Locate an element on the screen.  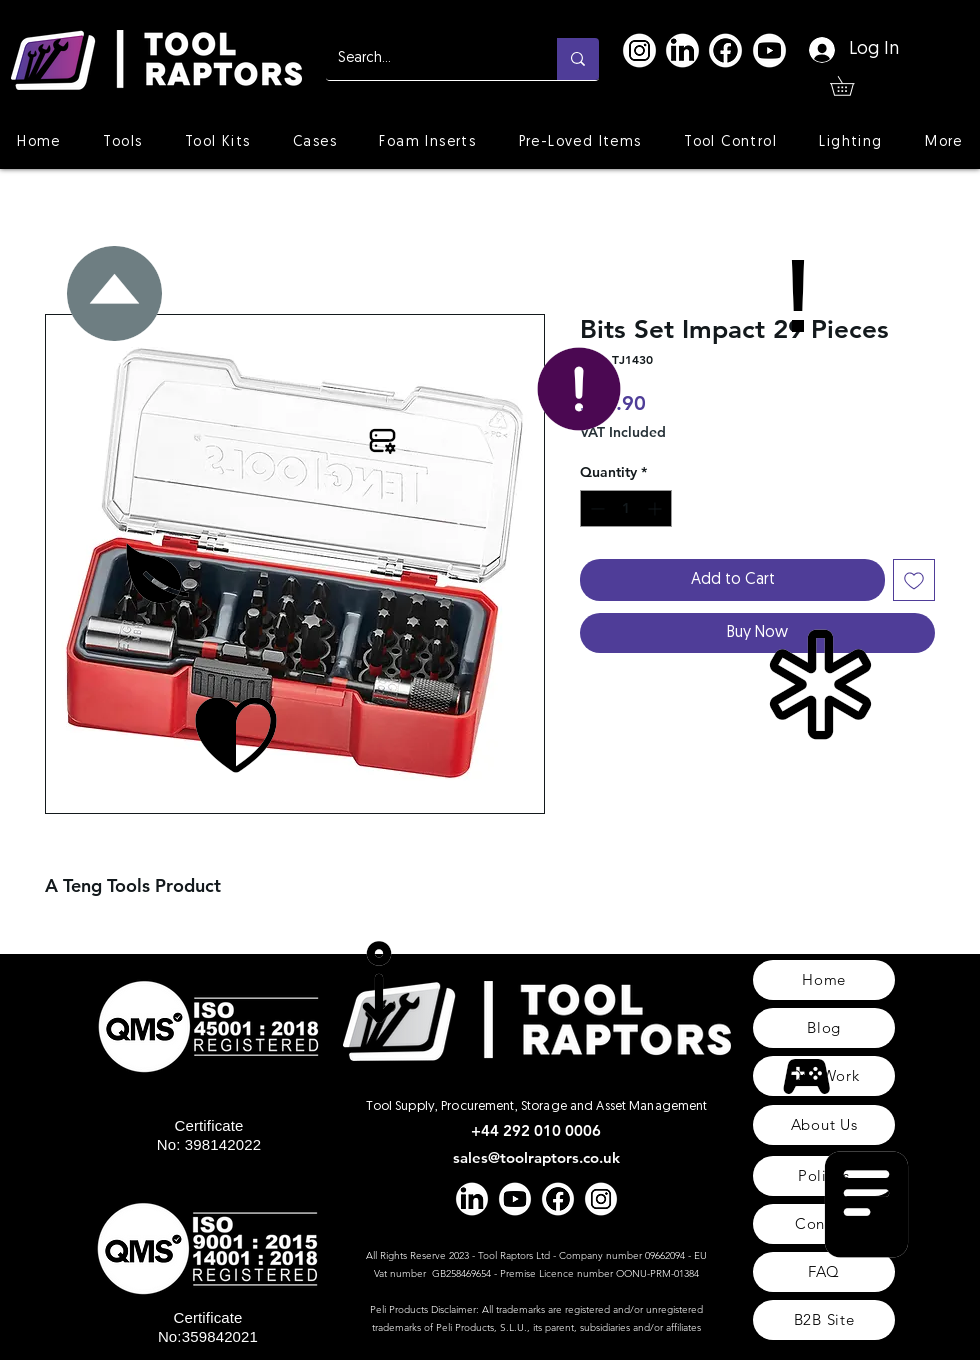
indicates a warning or error state is located at coordinates (579, 389).